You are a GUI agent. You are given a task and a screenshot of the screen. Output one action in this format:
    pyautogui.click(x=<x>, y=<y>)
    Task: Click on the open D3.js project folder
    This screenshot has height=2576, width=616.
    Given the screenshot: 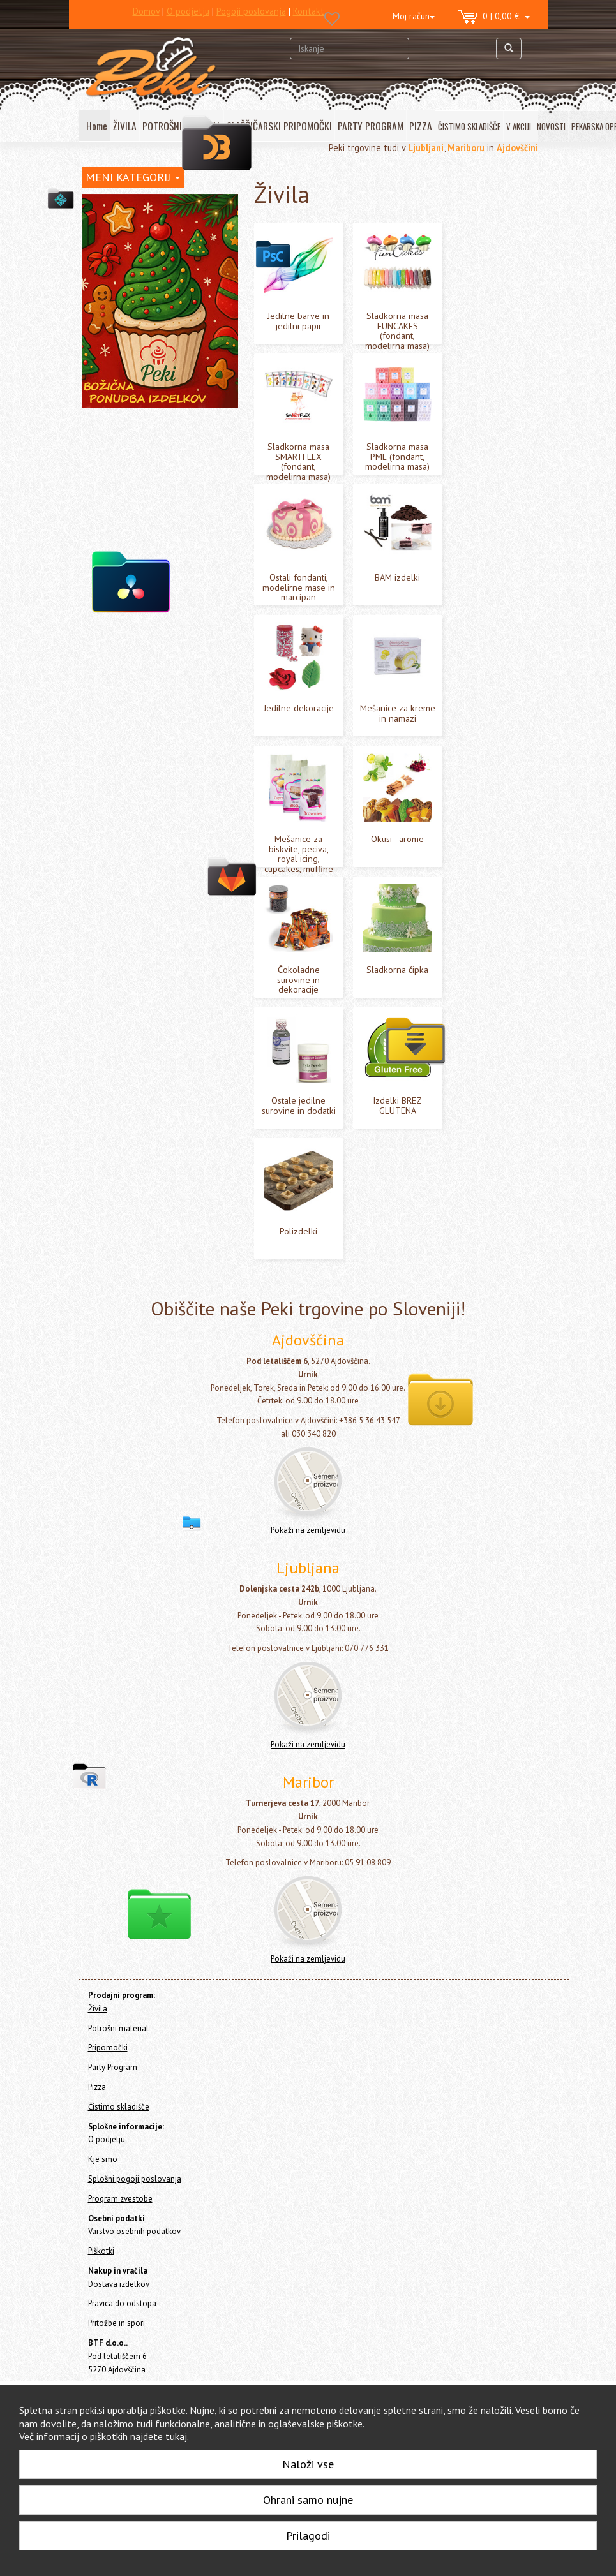 What is the action you would take?
    pyautogui.click(x=216, y=145)
    